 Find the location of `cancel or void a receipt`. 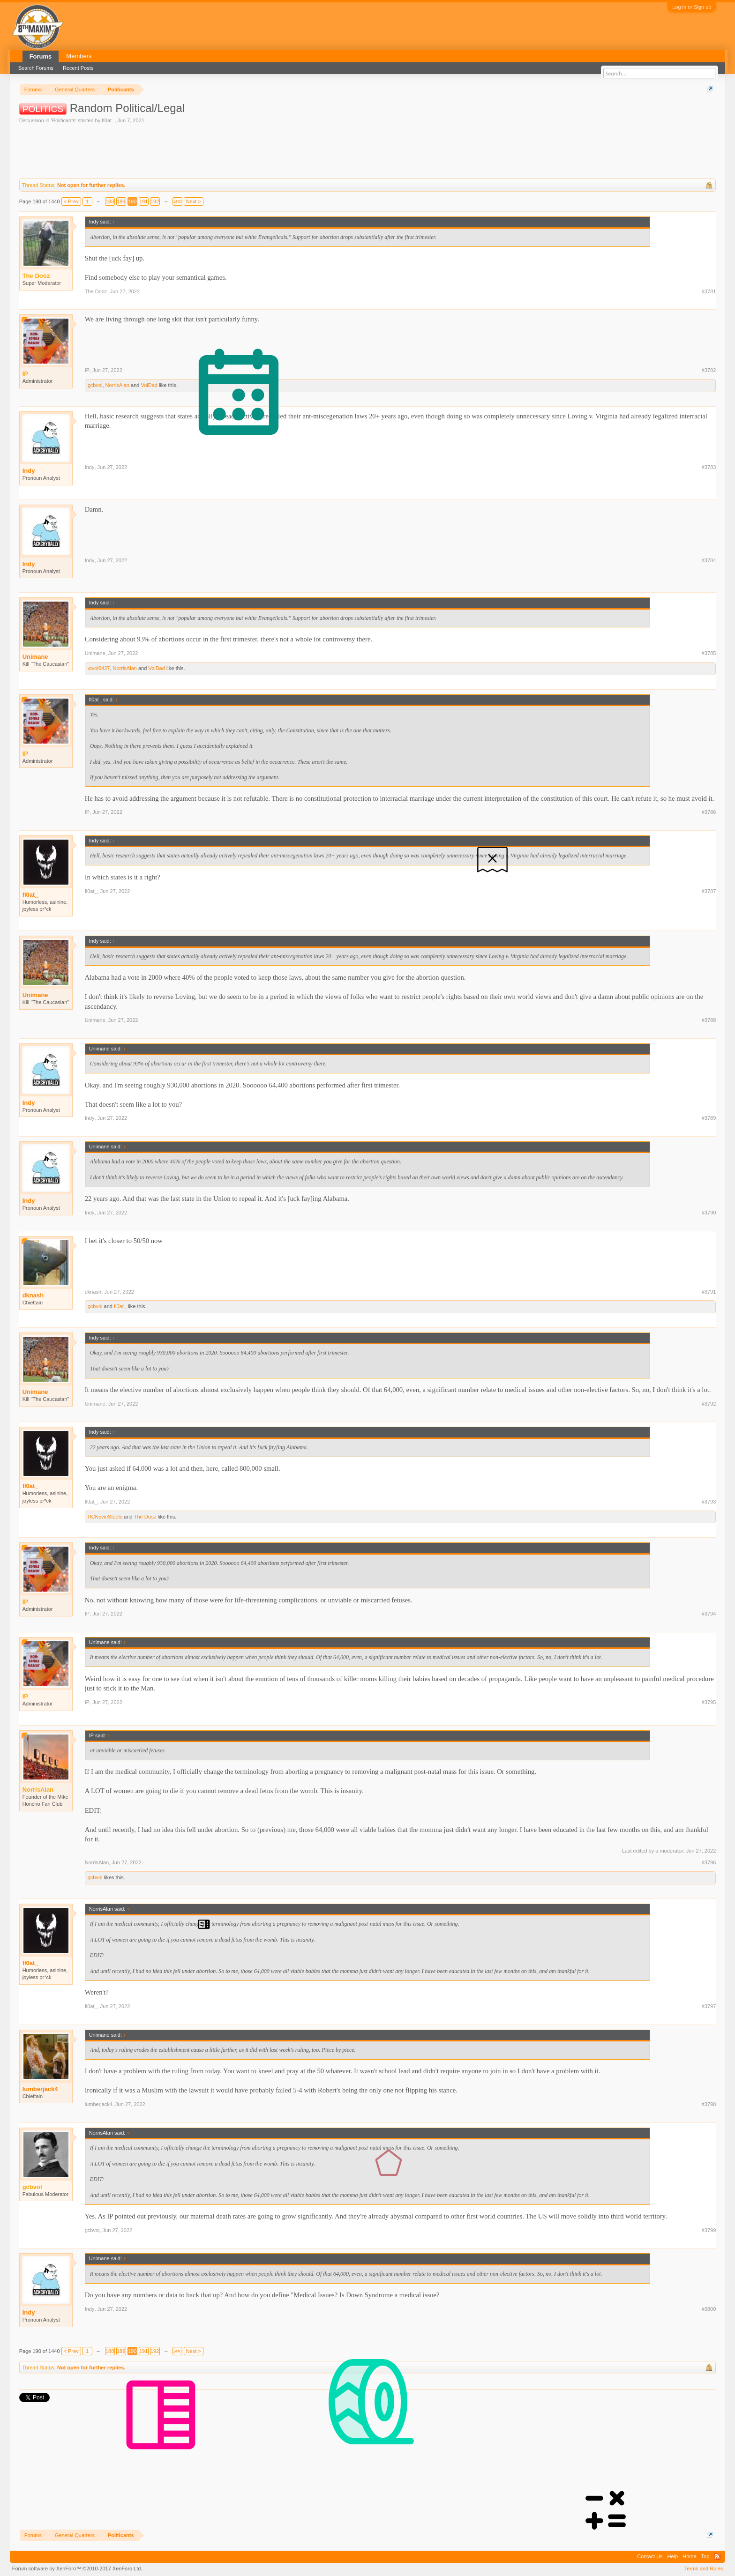

cancel or void a receipt is located at coordinates (492, 859).